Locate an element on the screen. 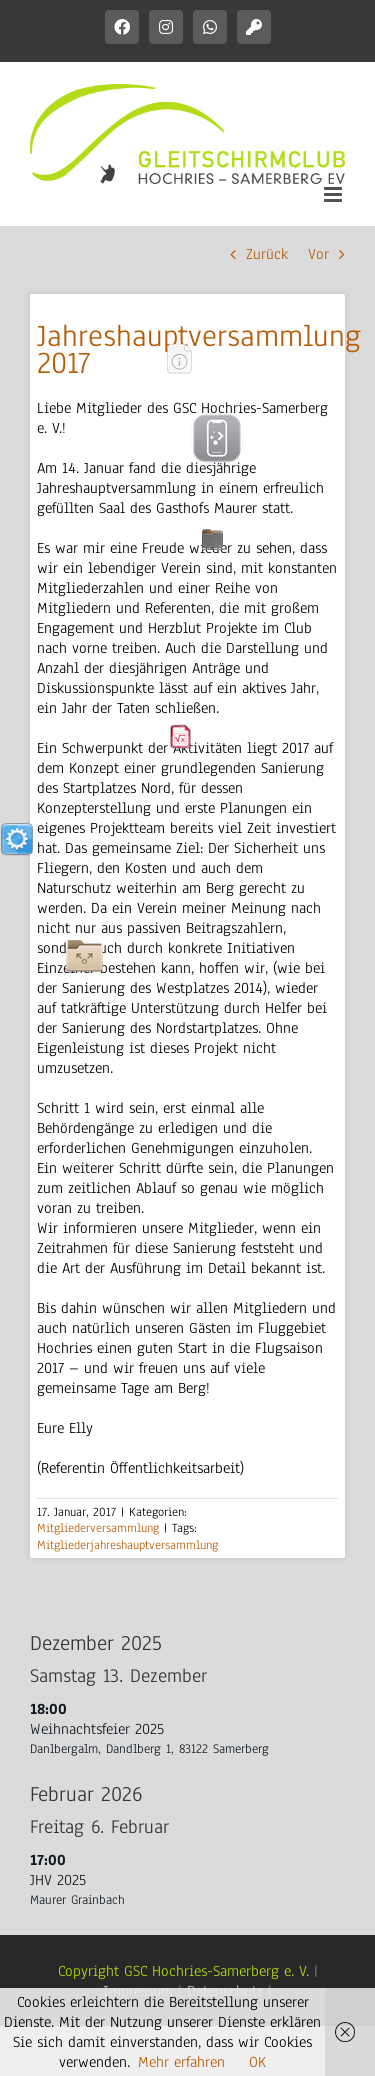 The image size is (375, 2076). access your public shared folder is located at coordinates (84, 957).